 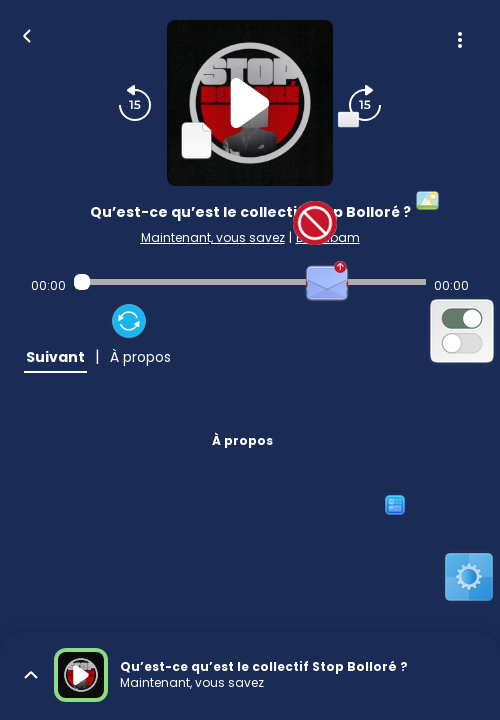 I want to click on send an email message, so click(x=327, y=283).